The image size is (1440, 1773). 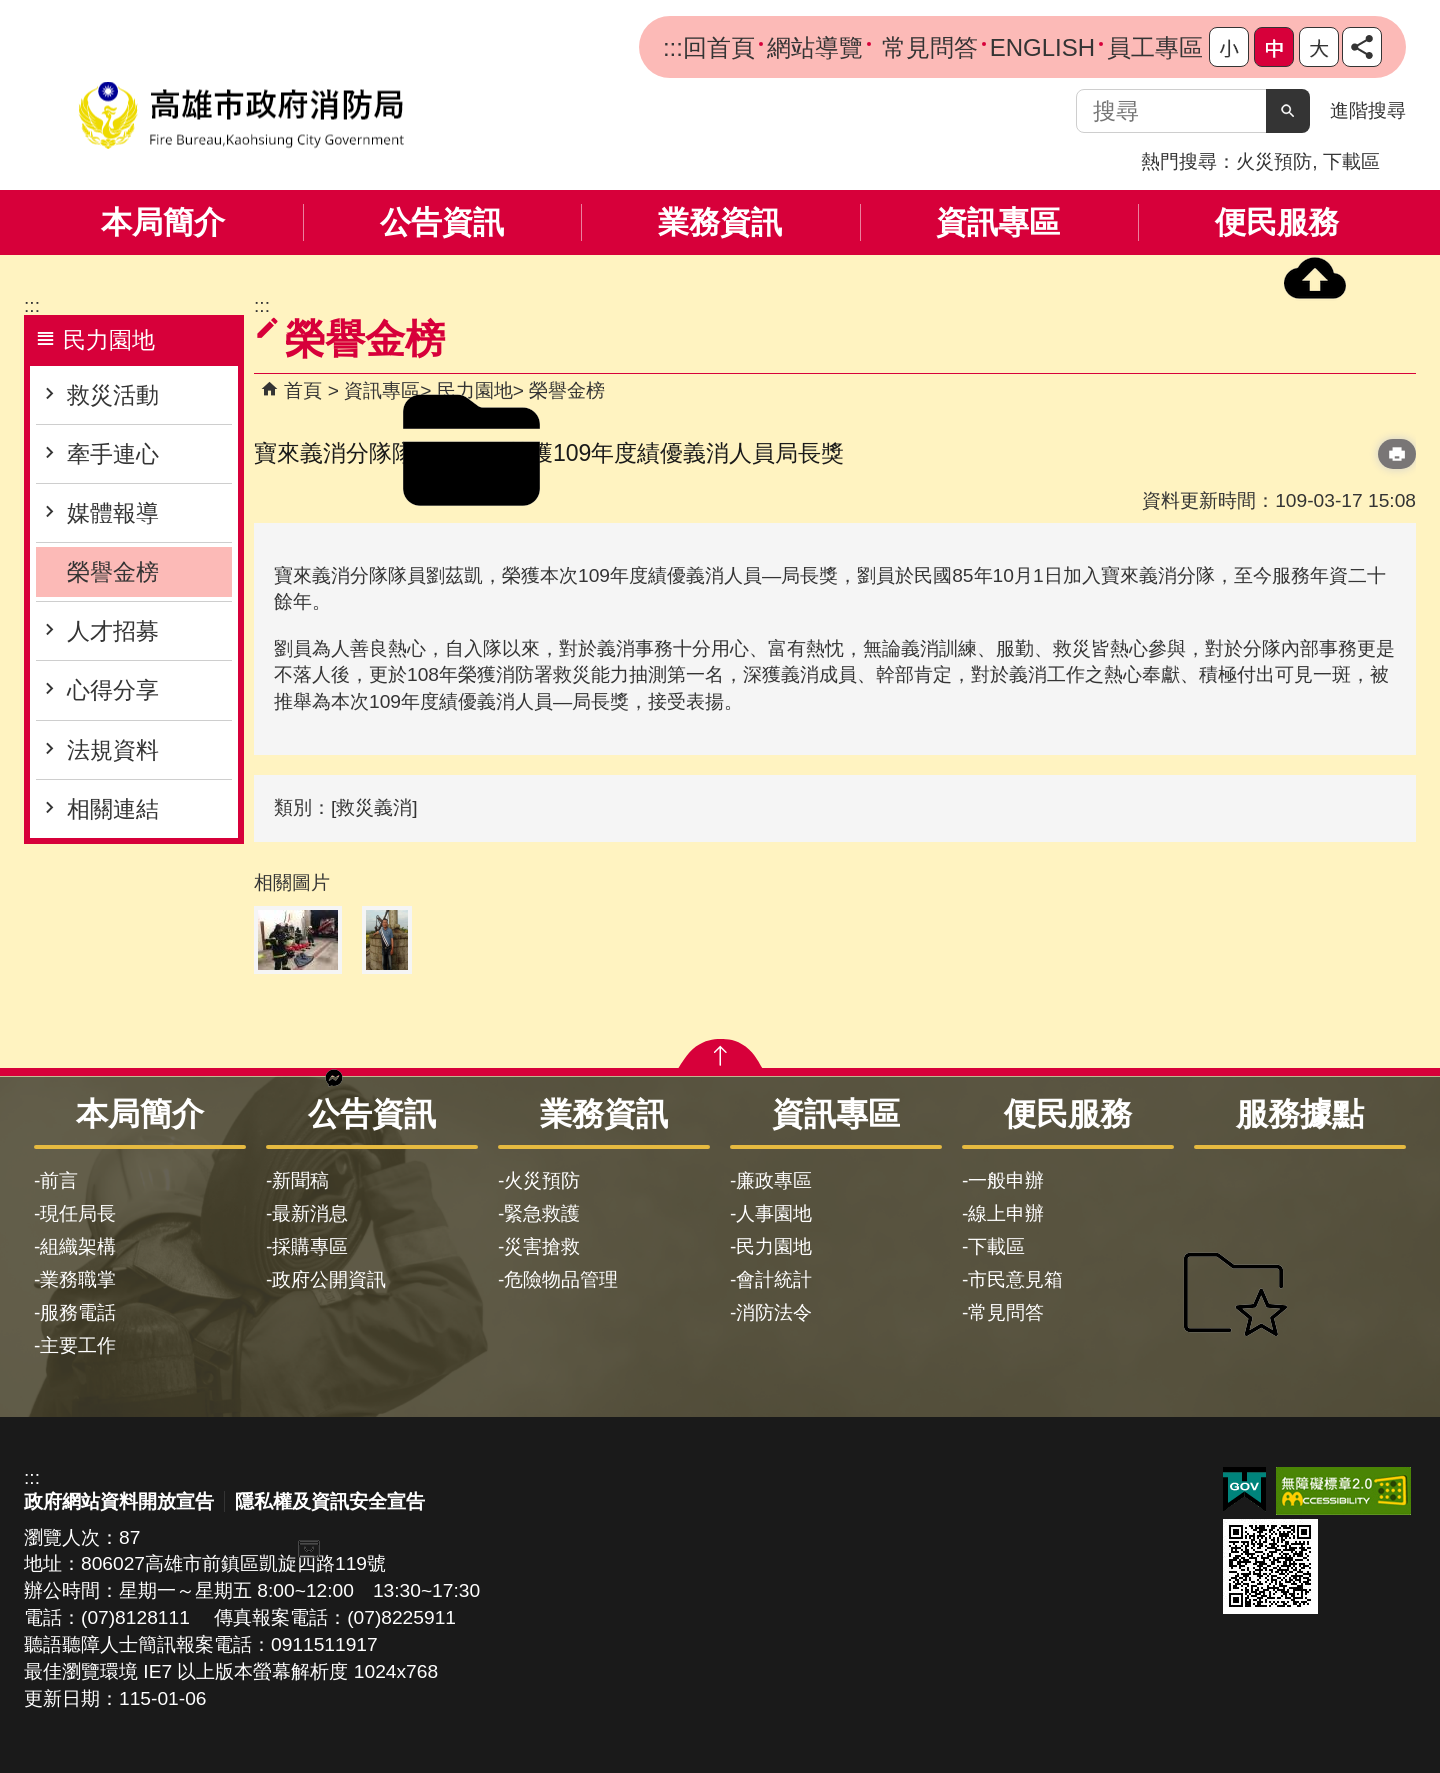 What do you see at coordinates (309, 1549) in the screenshot?
I see `view your shopping bag` at bounding box center [309, 1549].